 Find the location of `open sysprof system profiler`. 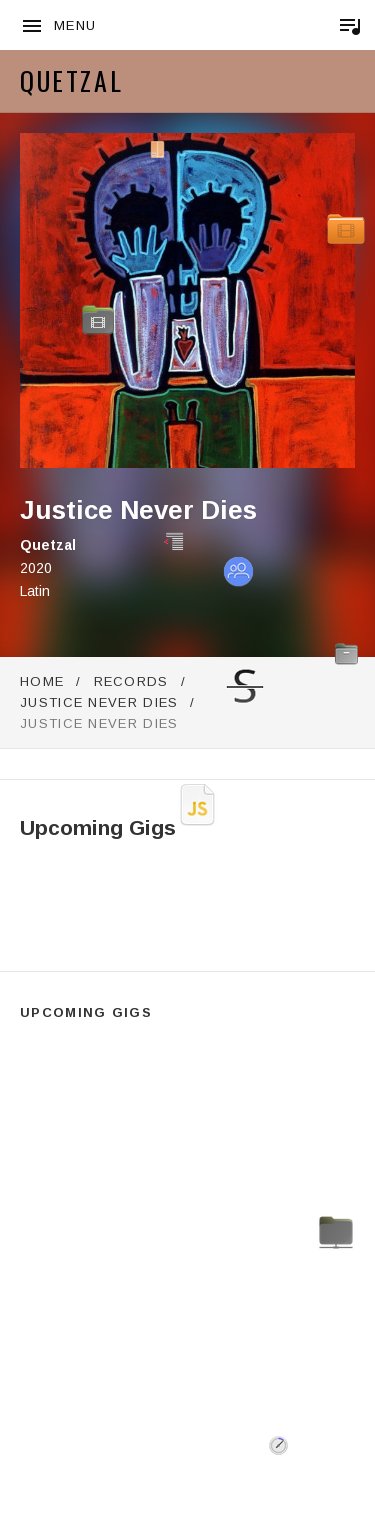

open sysprof system profiler is located at coordinates (278, 1445).